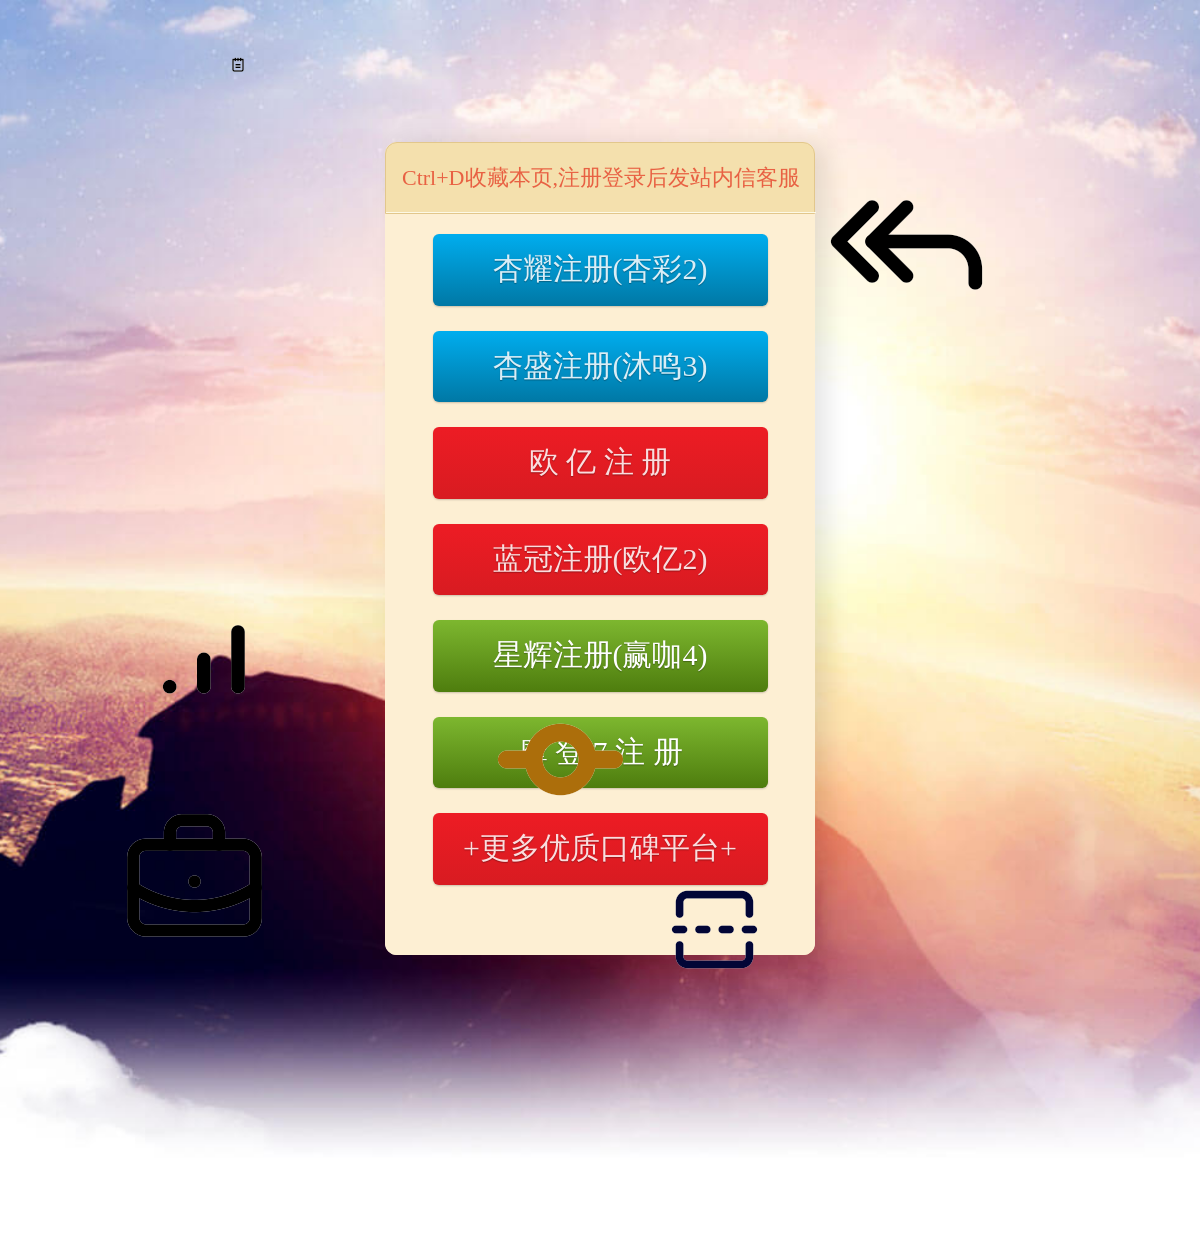 This screenshot has height=1235, width=1200. Describe the element at coordinates (560, 759) in the screenshot. I see `view commit details in version control` at that location.